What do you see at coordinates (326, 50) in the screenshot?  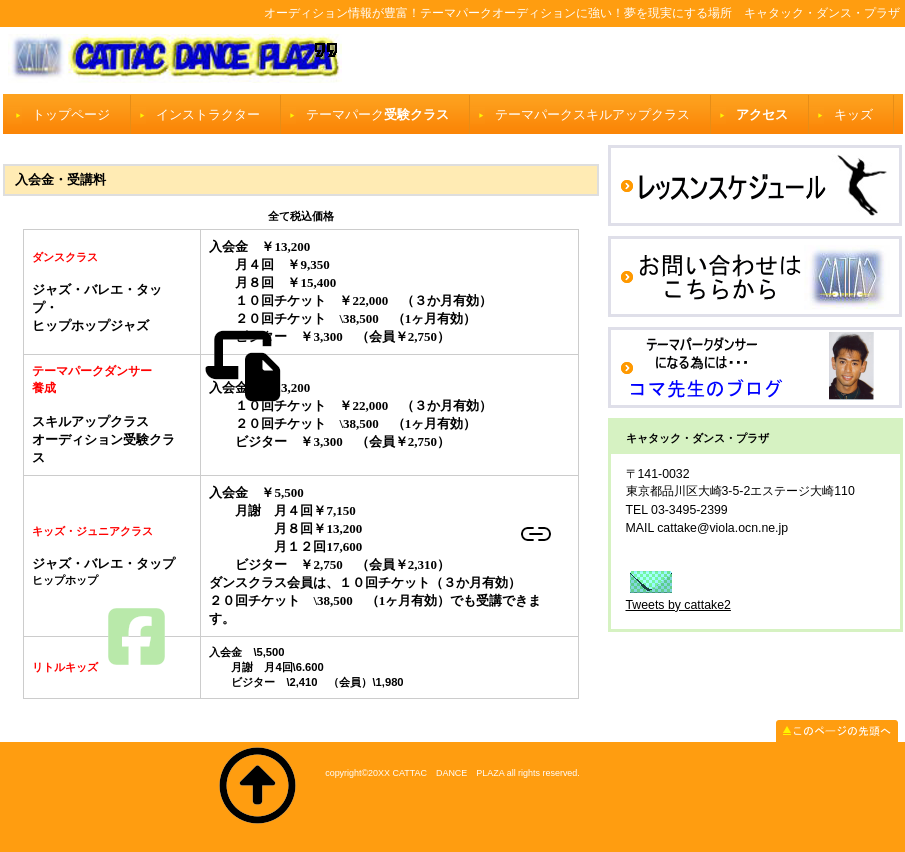 I see `insert a block quote` at bounding box center [326, 50].